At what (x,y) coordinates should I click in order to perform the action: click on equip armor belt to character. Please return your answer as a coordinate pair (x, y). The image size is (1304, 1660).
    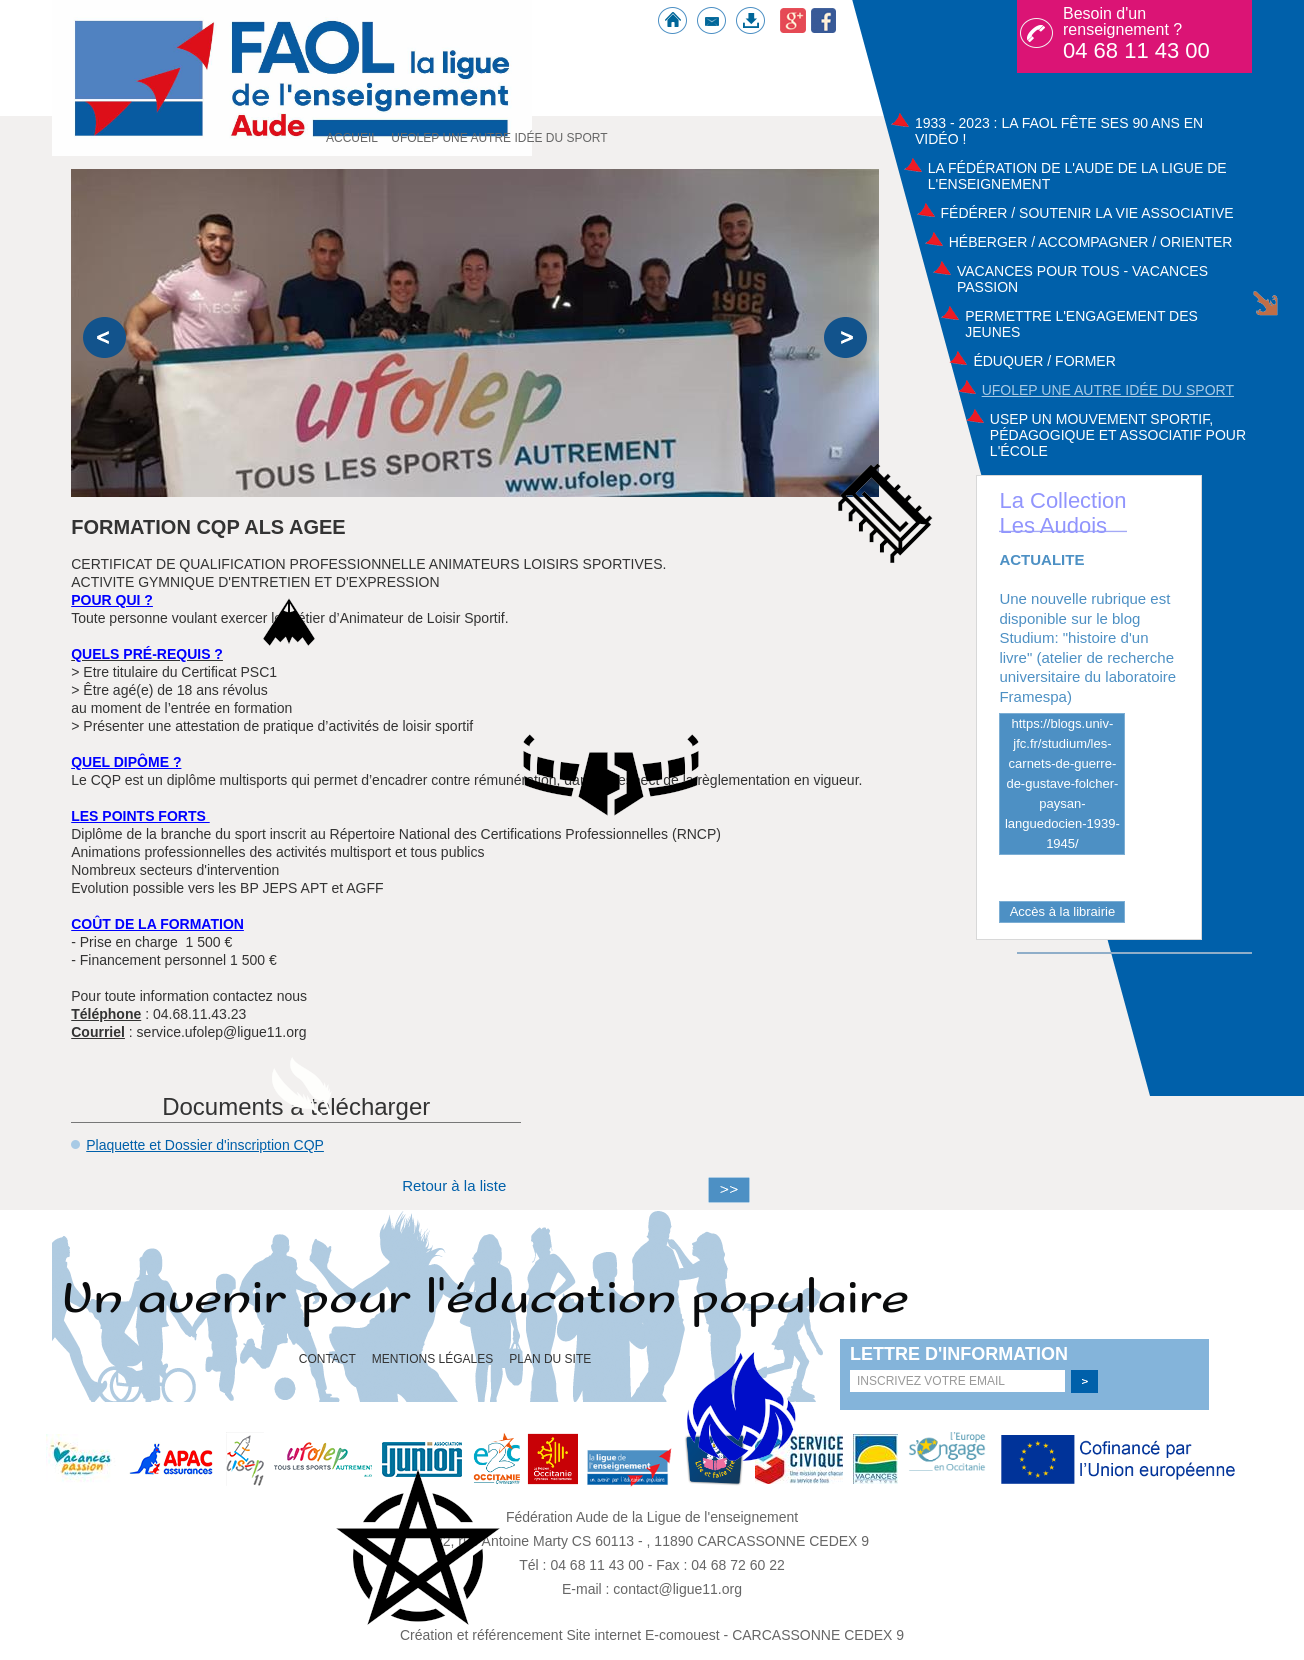
    Looking at the image, I should click on (611, 775).